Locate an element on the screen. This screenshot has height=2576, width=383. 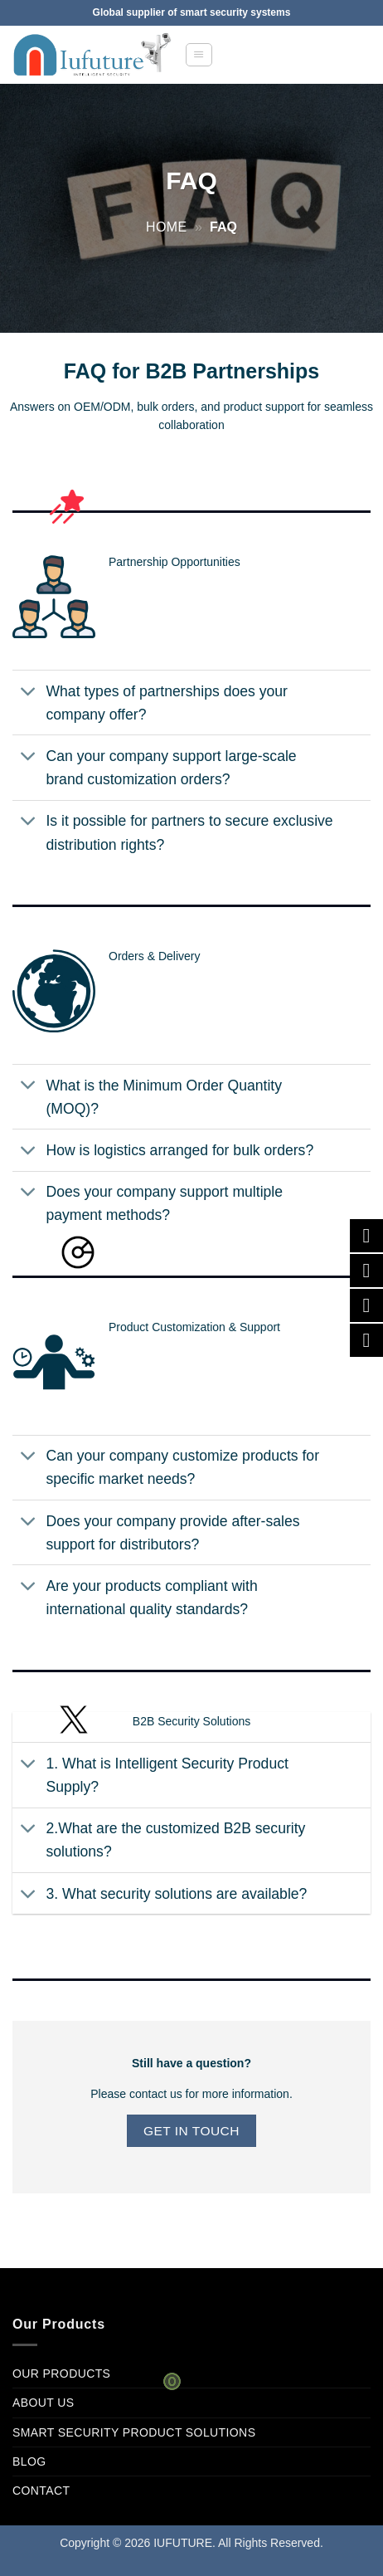
indicates zero items or empty count is located at coordinates (172, 2381).